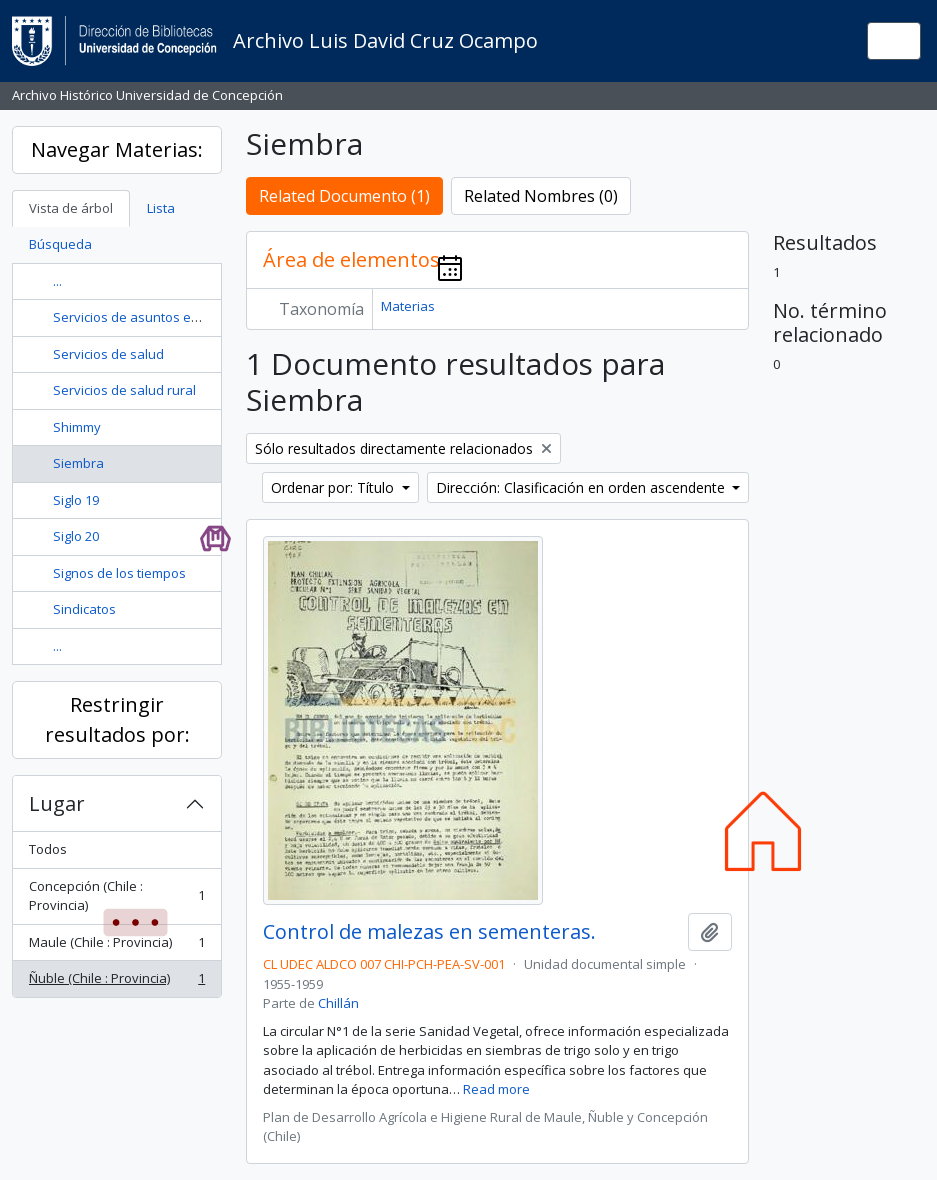  What do you see at coordinates (215, 538) in the screenshot?
I see `browse clothing or apparel items` at bounding box center [215, 538].